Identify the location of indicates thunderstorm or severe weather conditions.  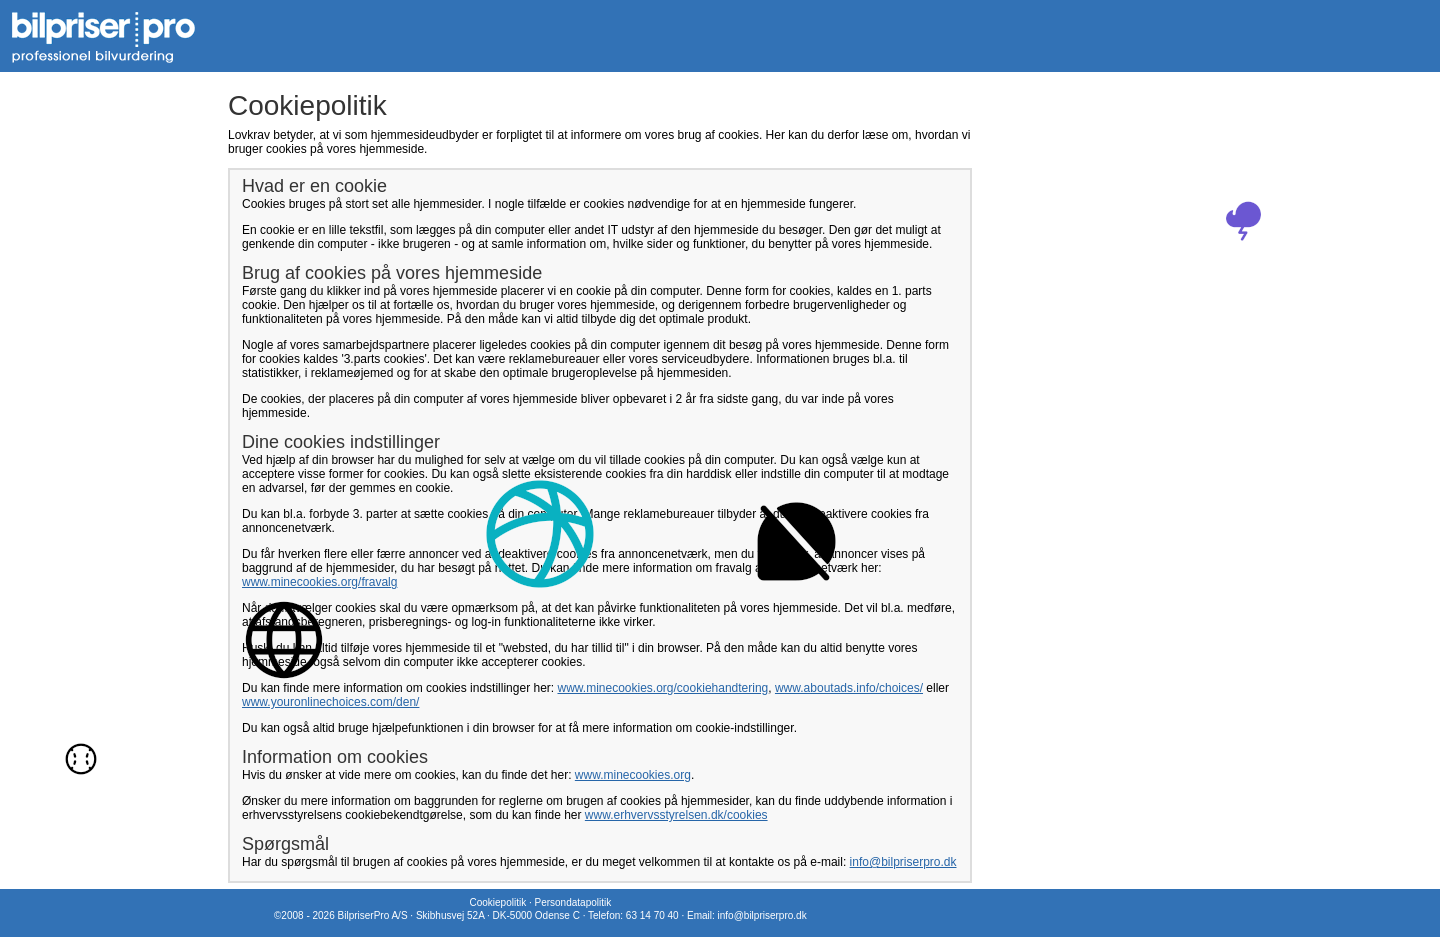
(1243, 220).